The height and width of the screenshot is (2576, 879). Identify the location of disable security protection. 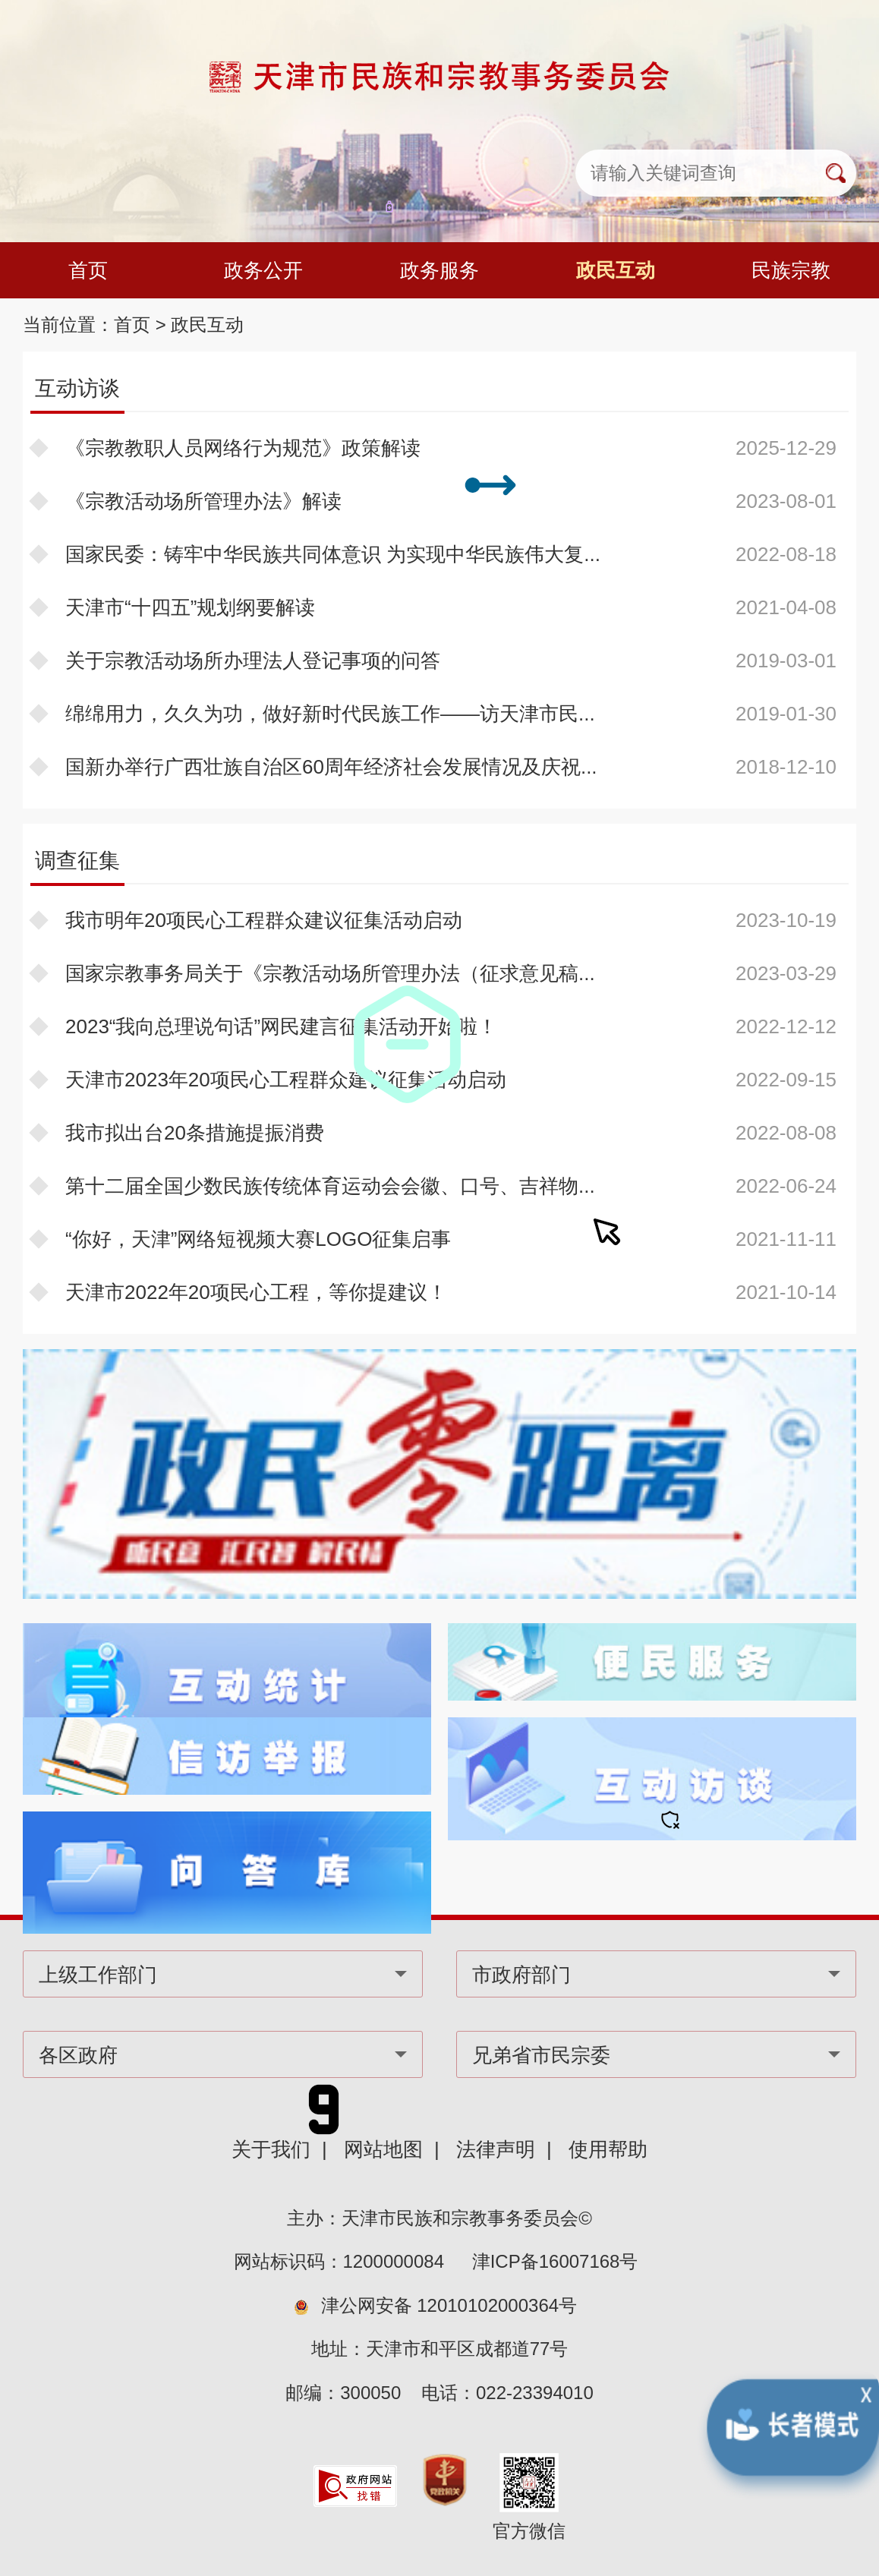
(669, 1819).